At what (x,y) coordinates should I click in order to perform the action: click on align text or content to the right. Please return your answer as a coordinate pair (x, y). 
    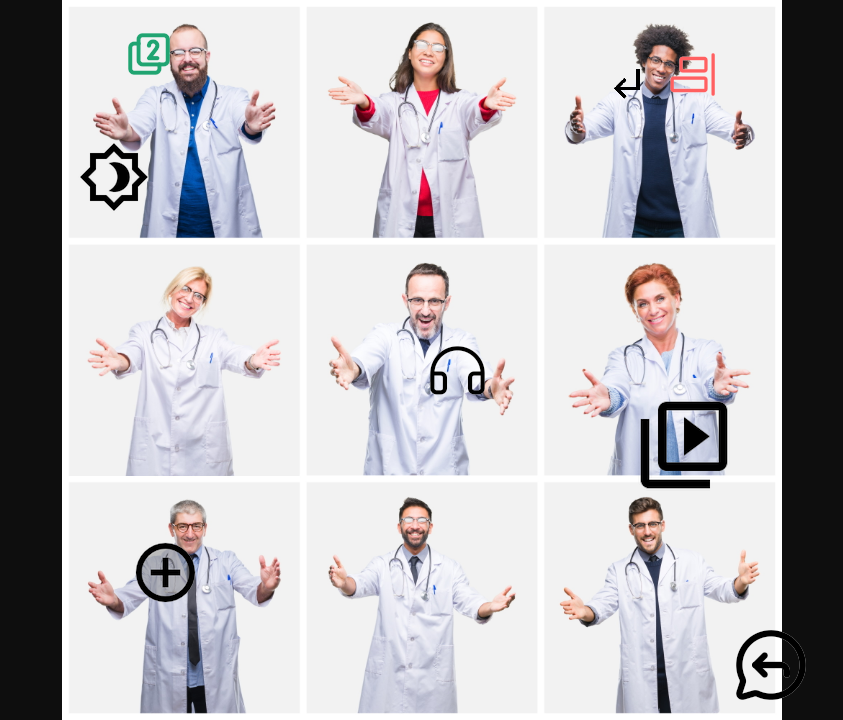
    Looking at the image, I should click on (693, 74).